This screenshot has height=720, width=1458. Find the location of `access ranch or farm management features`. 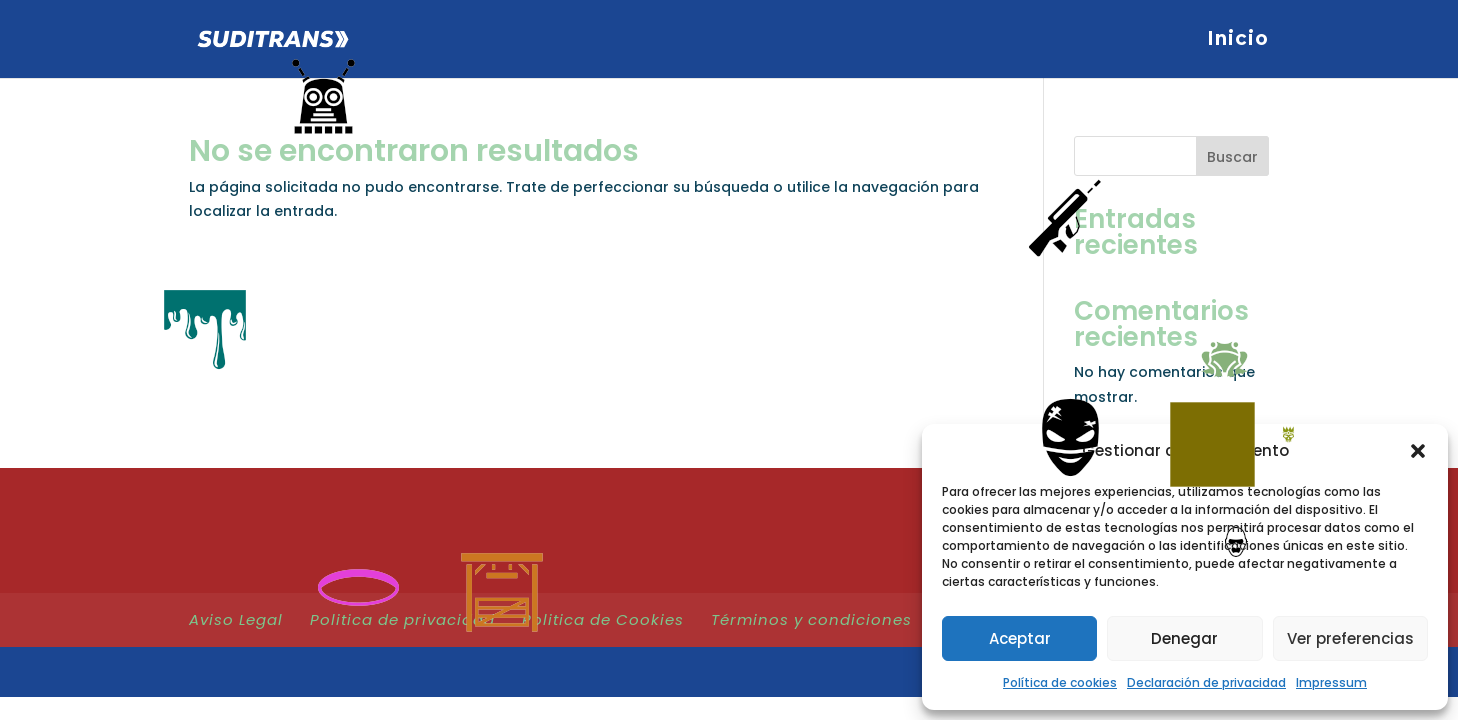

access ranch or farm management features is located at coordinates (502, 591).